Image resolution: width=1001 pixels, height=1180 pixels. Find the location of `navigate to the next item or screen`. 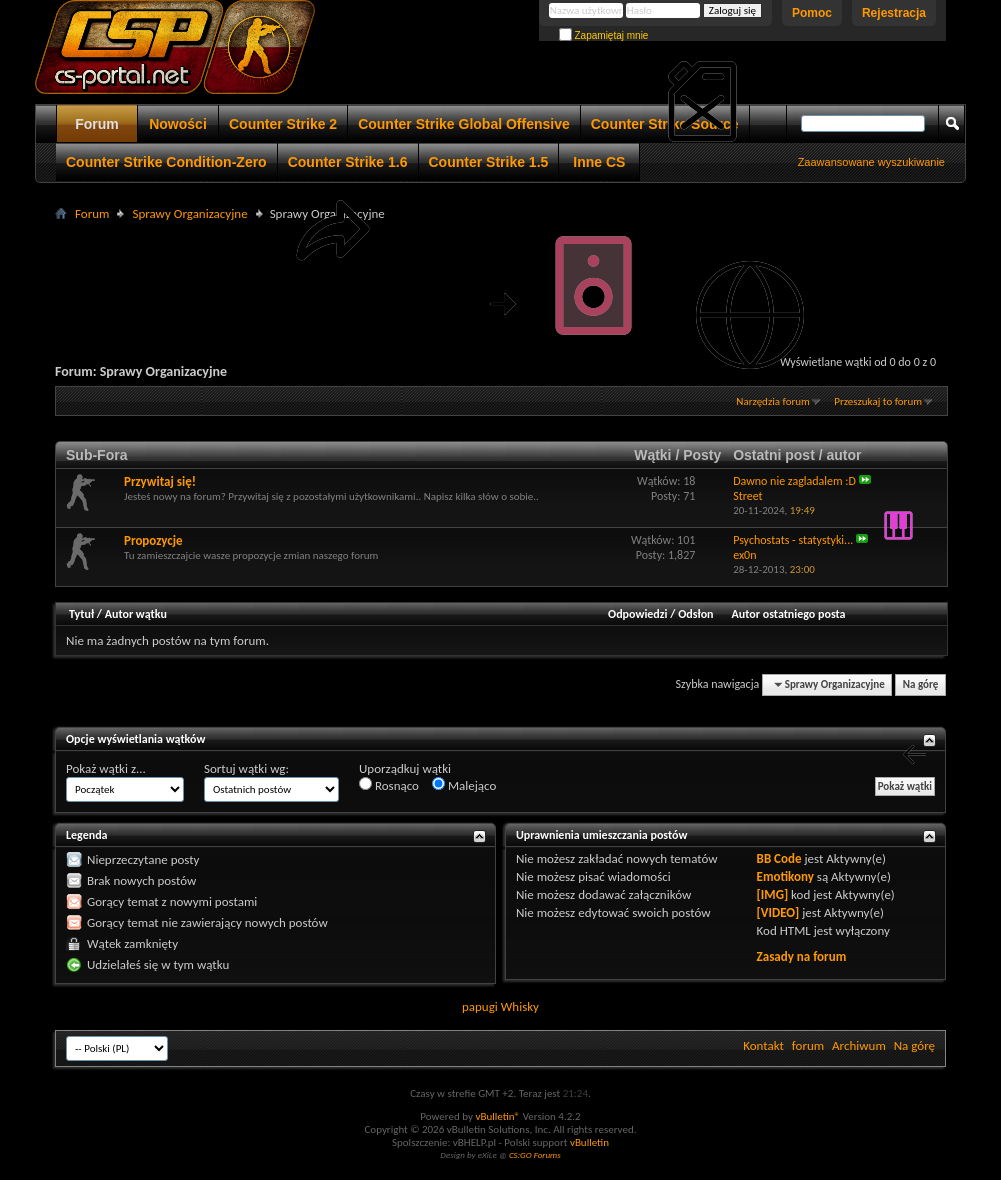

navigate to the next item or screen is located at coordinates (503, 304).